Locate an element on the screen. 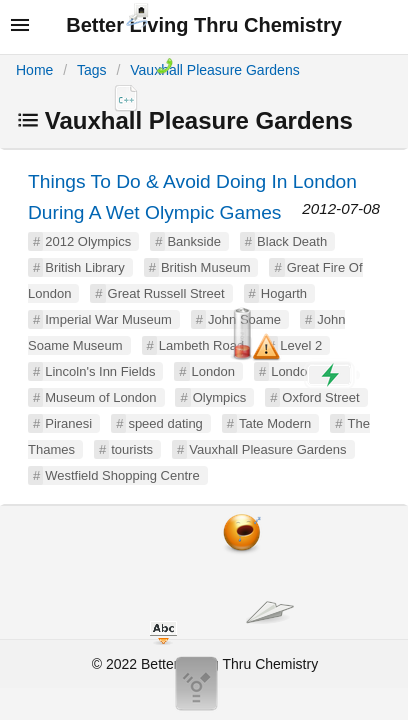  indicates user is tired or exhausted is located at coordinates (242, 534).